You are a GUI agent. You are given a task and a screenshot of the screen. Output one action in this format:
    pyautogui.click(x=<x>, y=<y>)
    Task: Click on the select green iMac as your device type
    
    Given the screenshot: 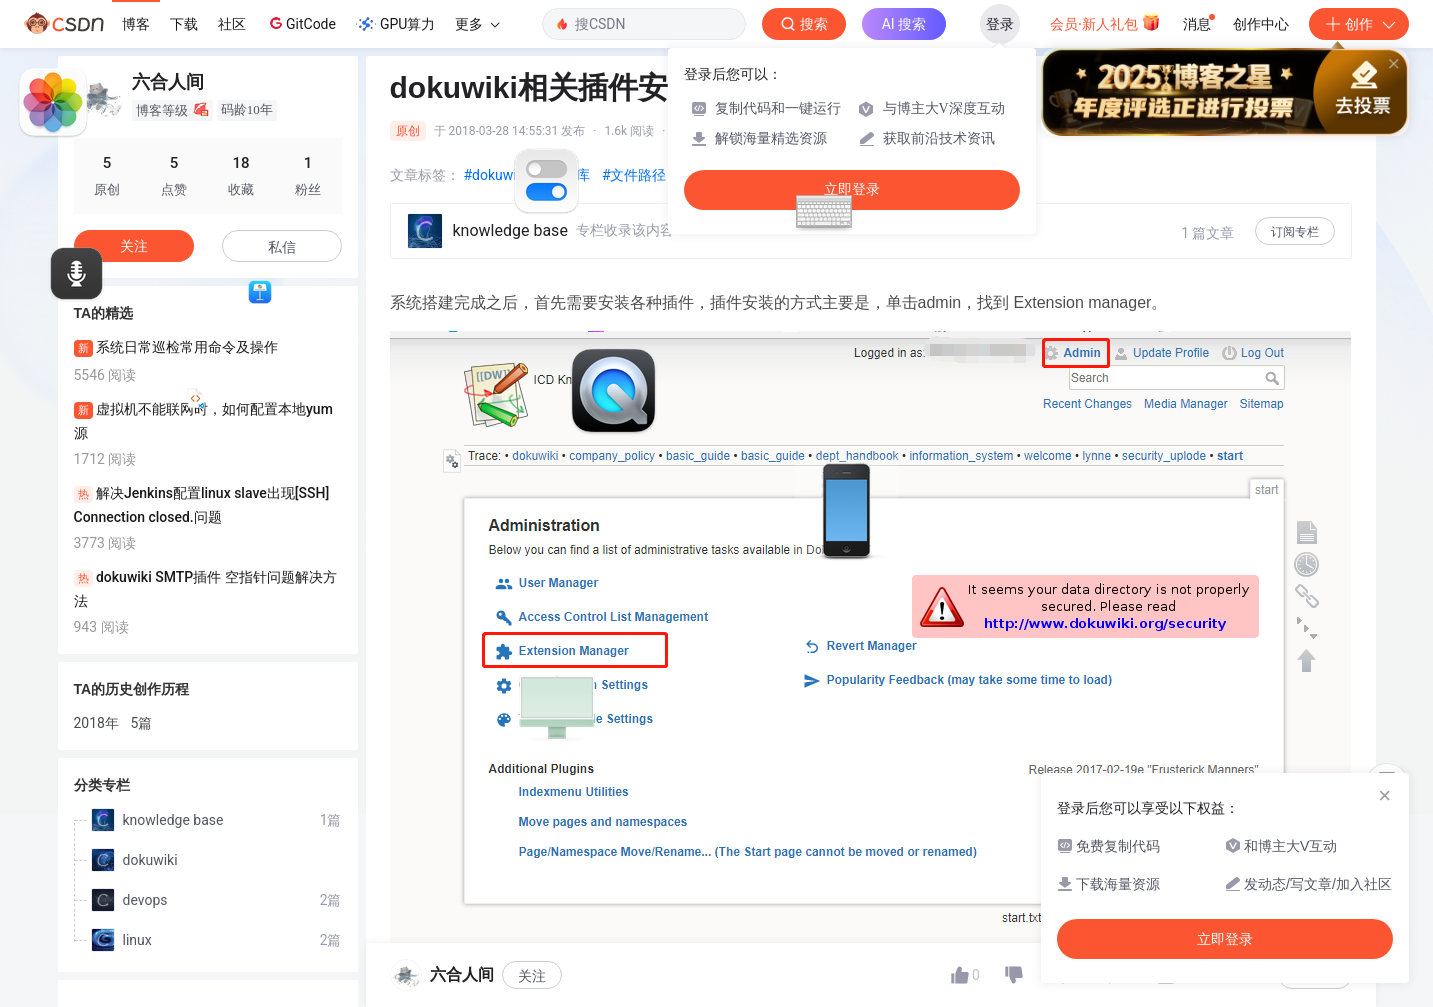 What is the action you would take?
    pyautogui.click(x=557, y=706)
    